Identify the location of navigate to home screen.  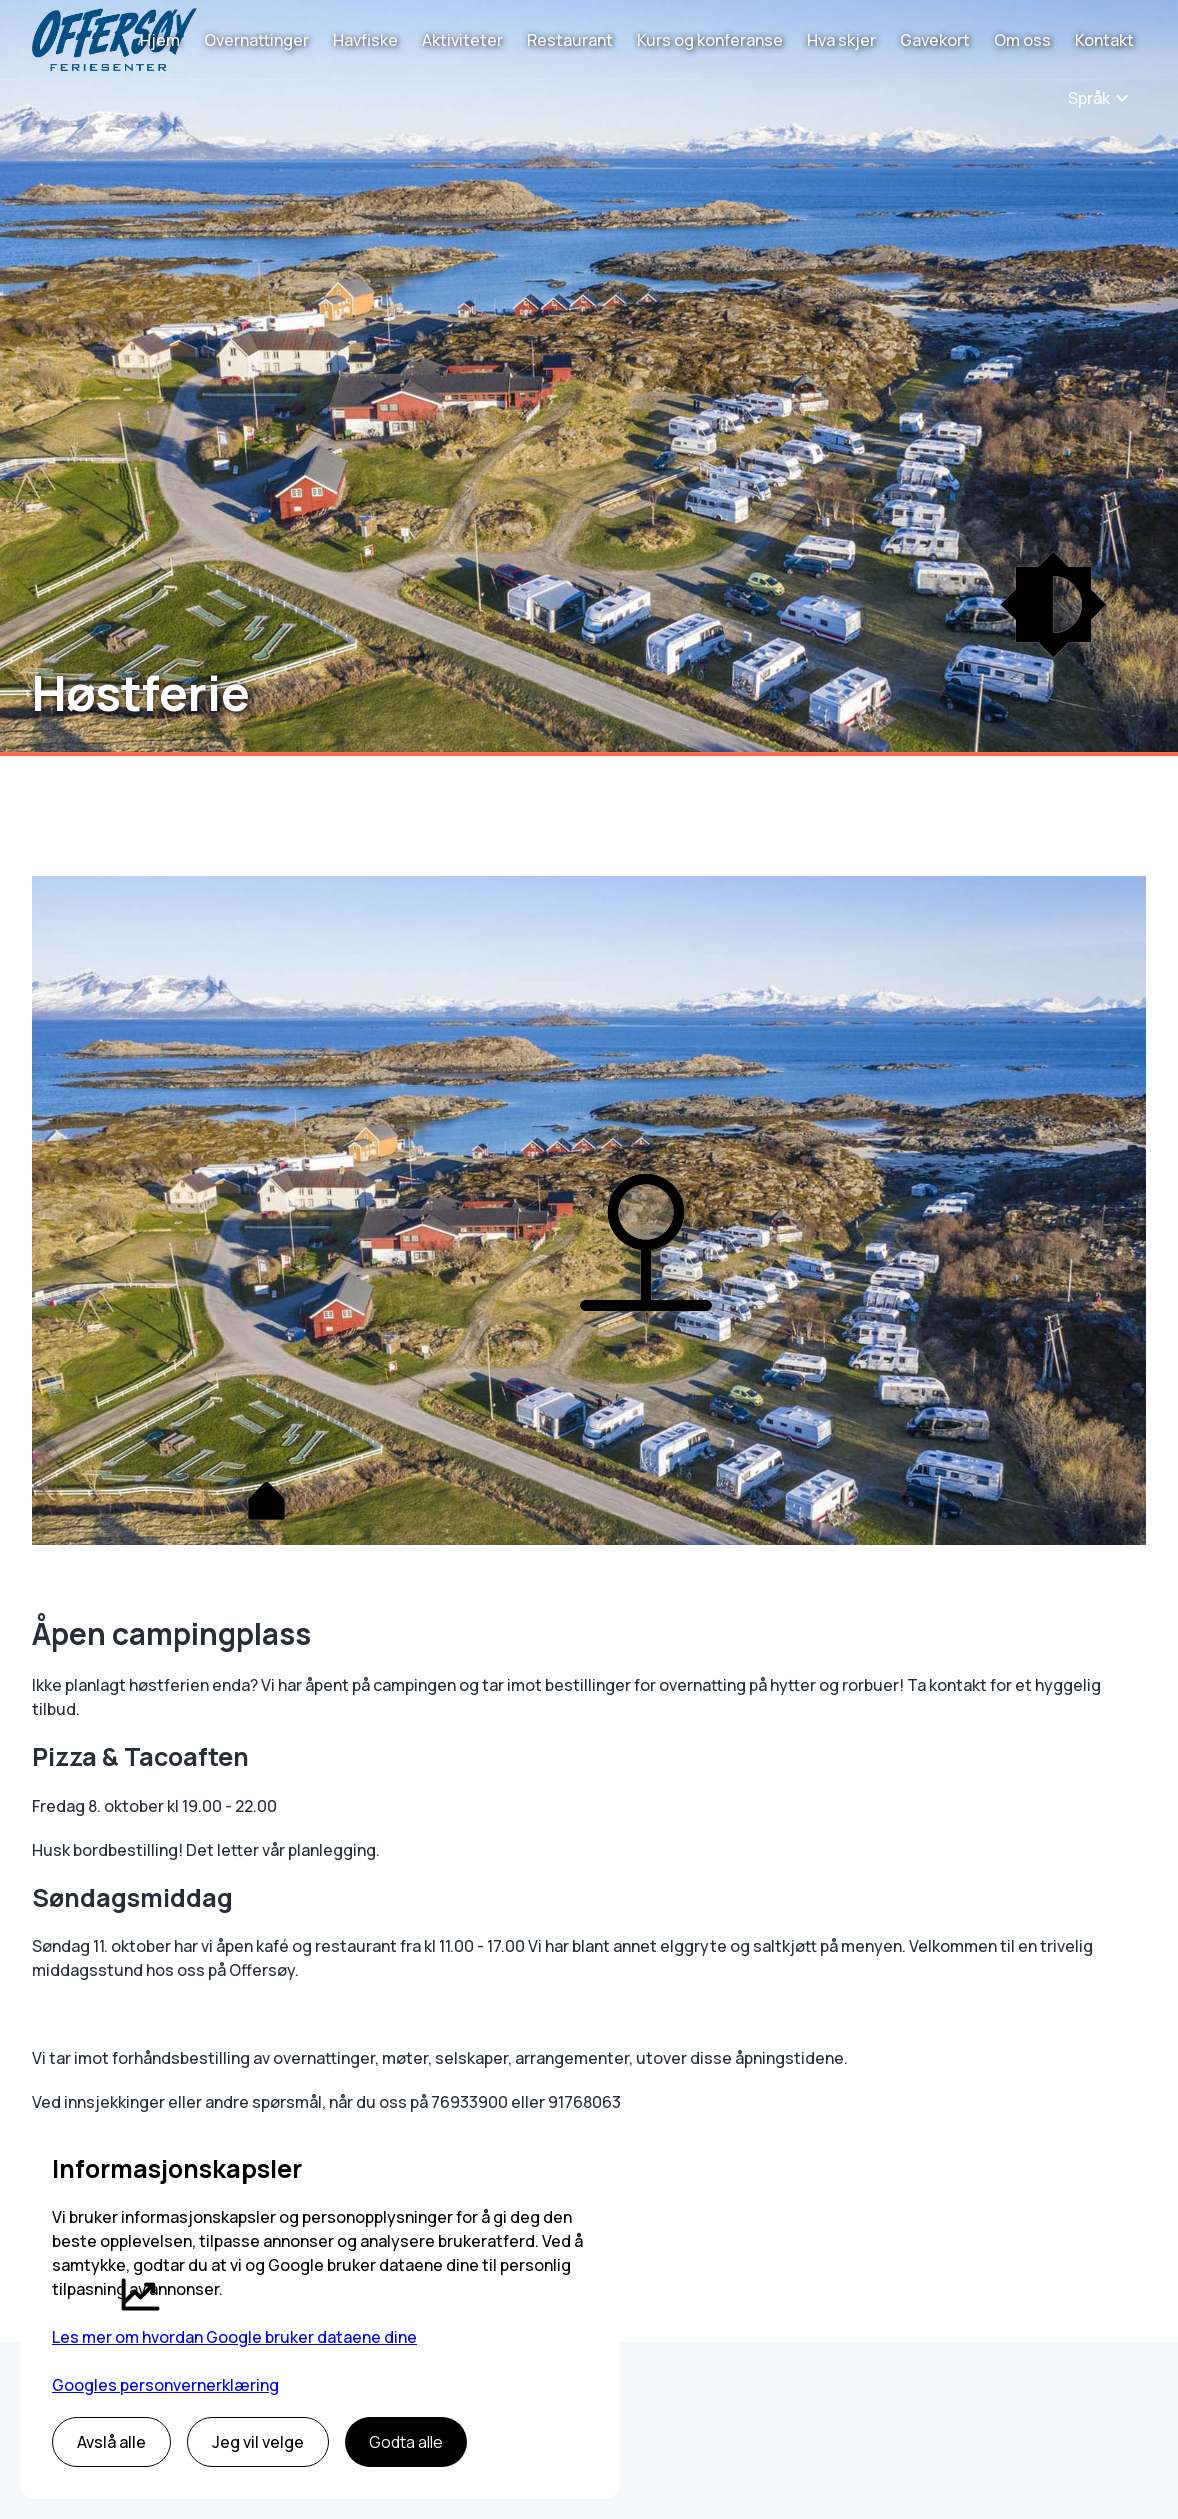
(266, 1501).